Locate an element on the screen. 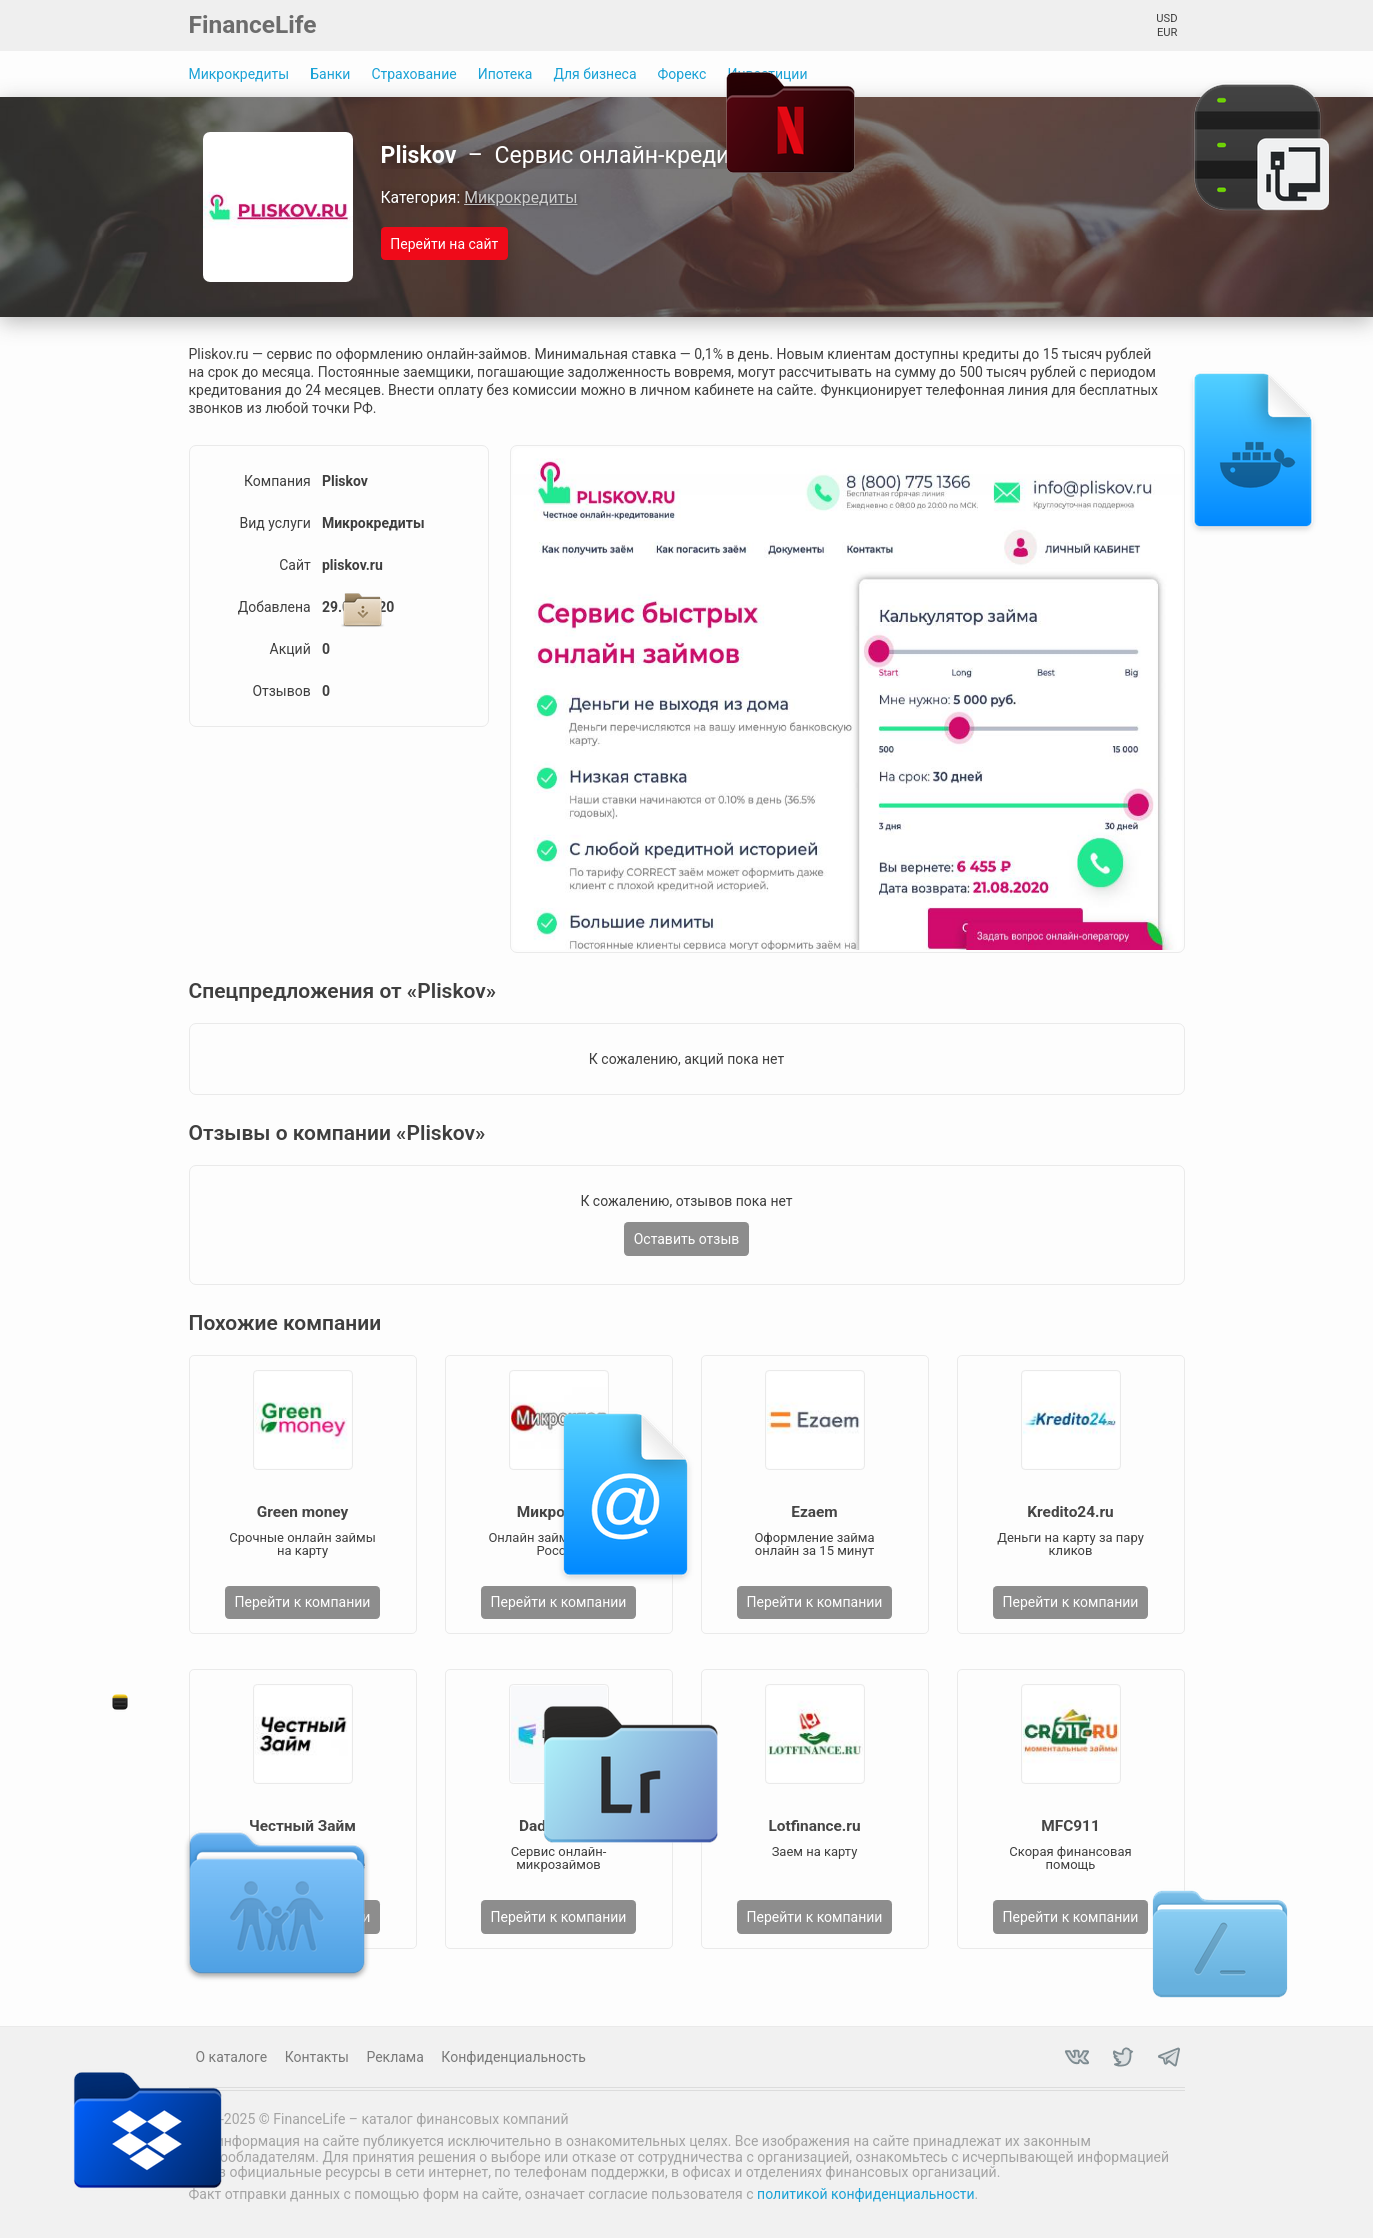  open folder containing Adobe Lightroom files is located at coordinates (630, 1779).